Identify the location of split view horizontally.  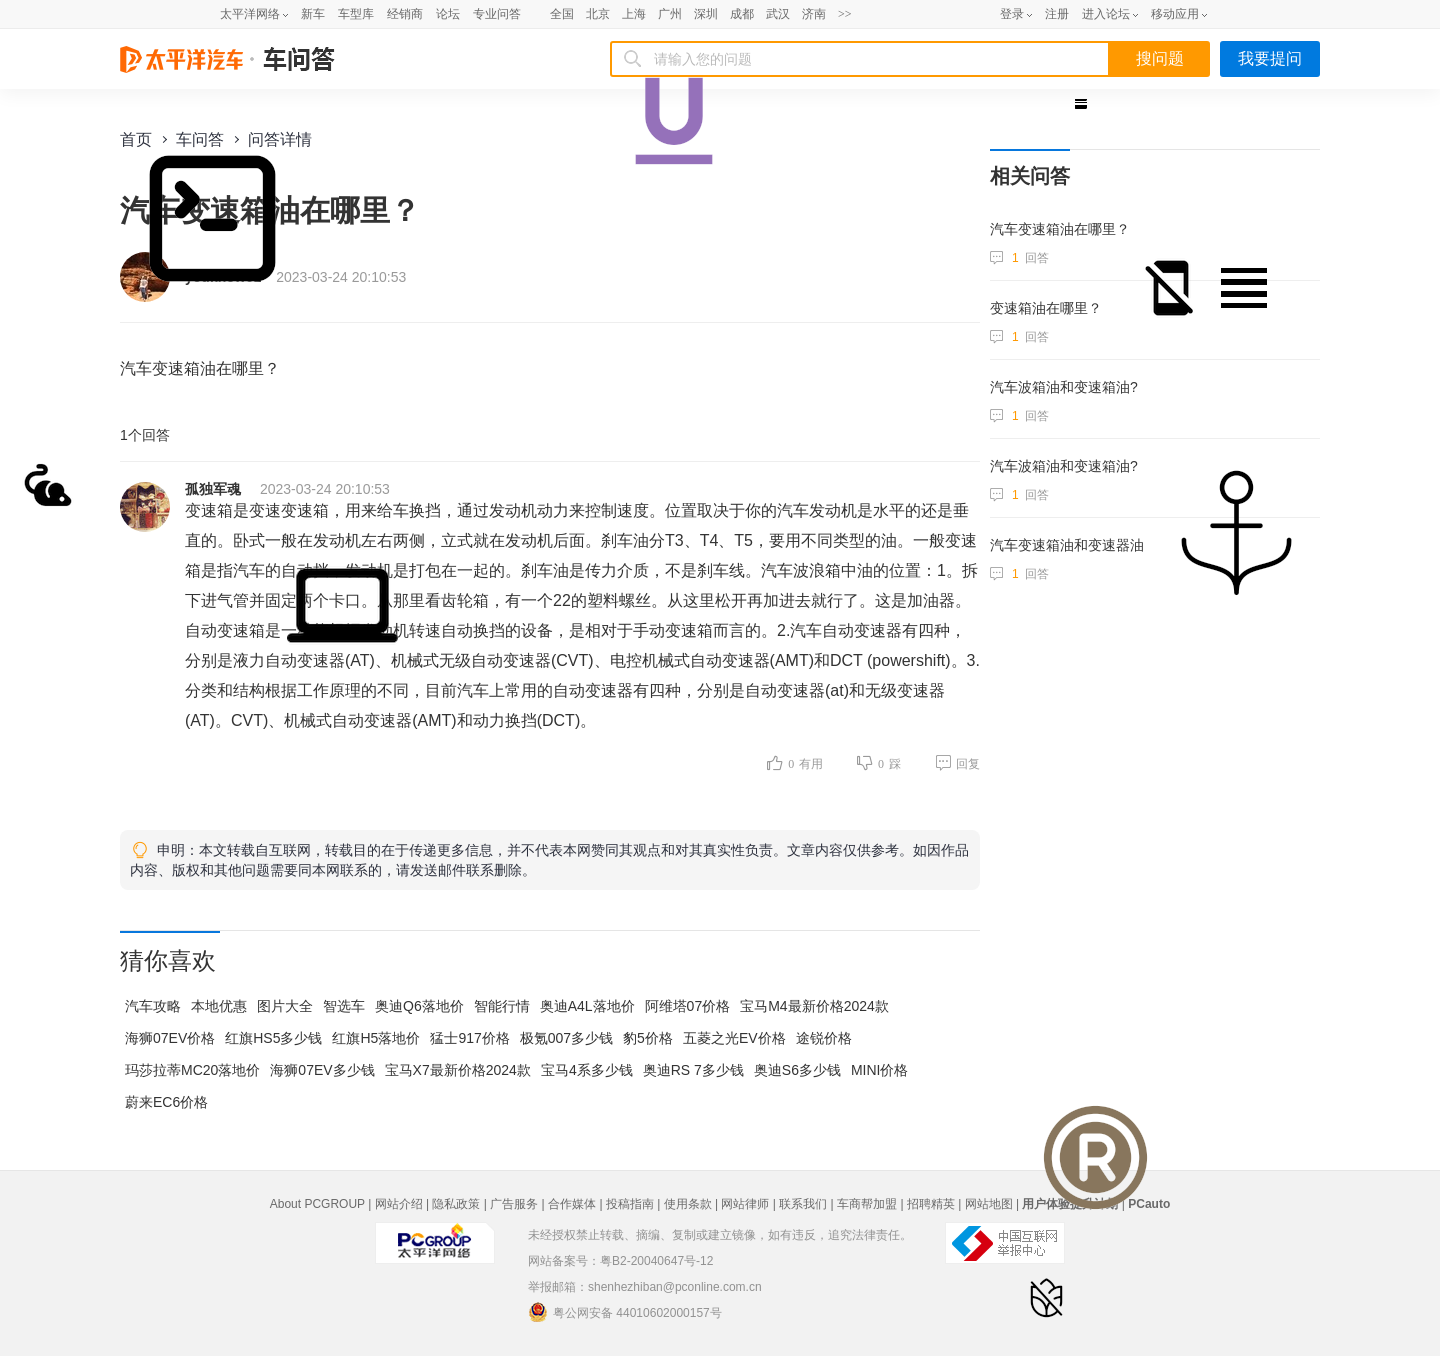
(1081, 104).